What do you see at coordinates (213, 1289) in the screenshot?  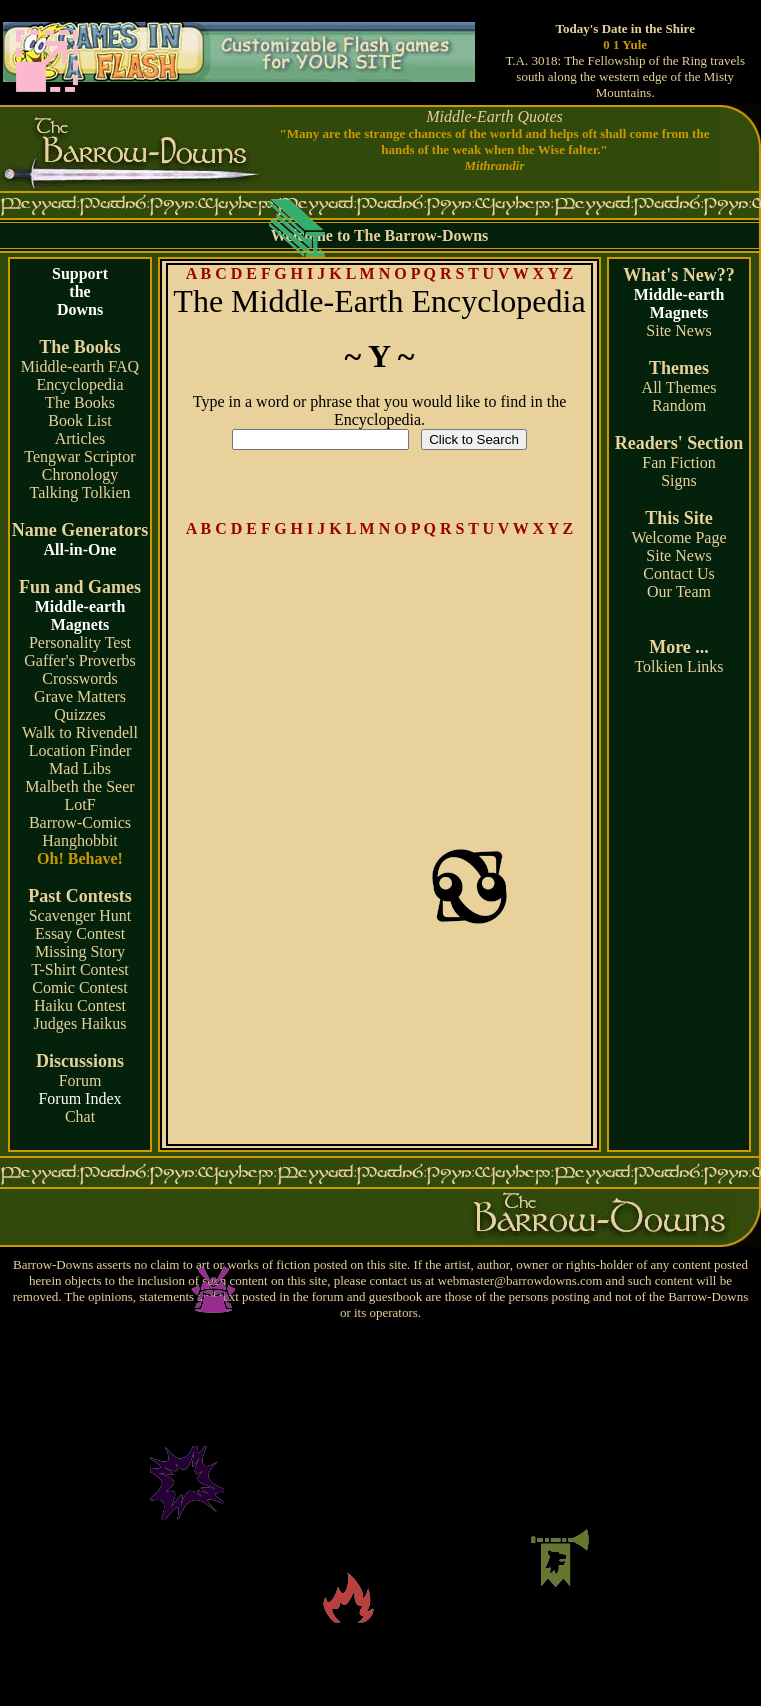 I see `select samurai or warrior character class` at bounding box center [213, 1289].